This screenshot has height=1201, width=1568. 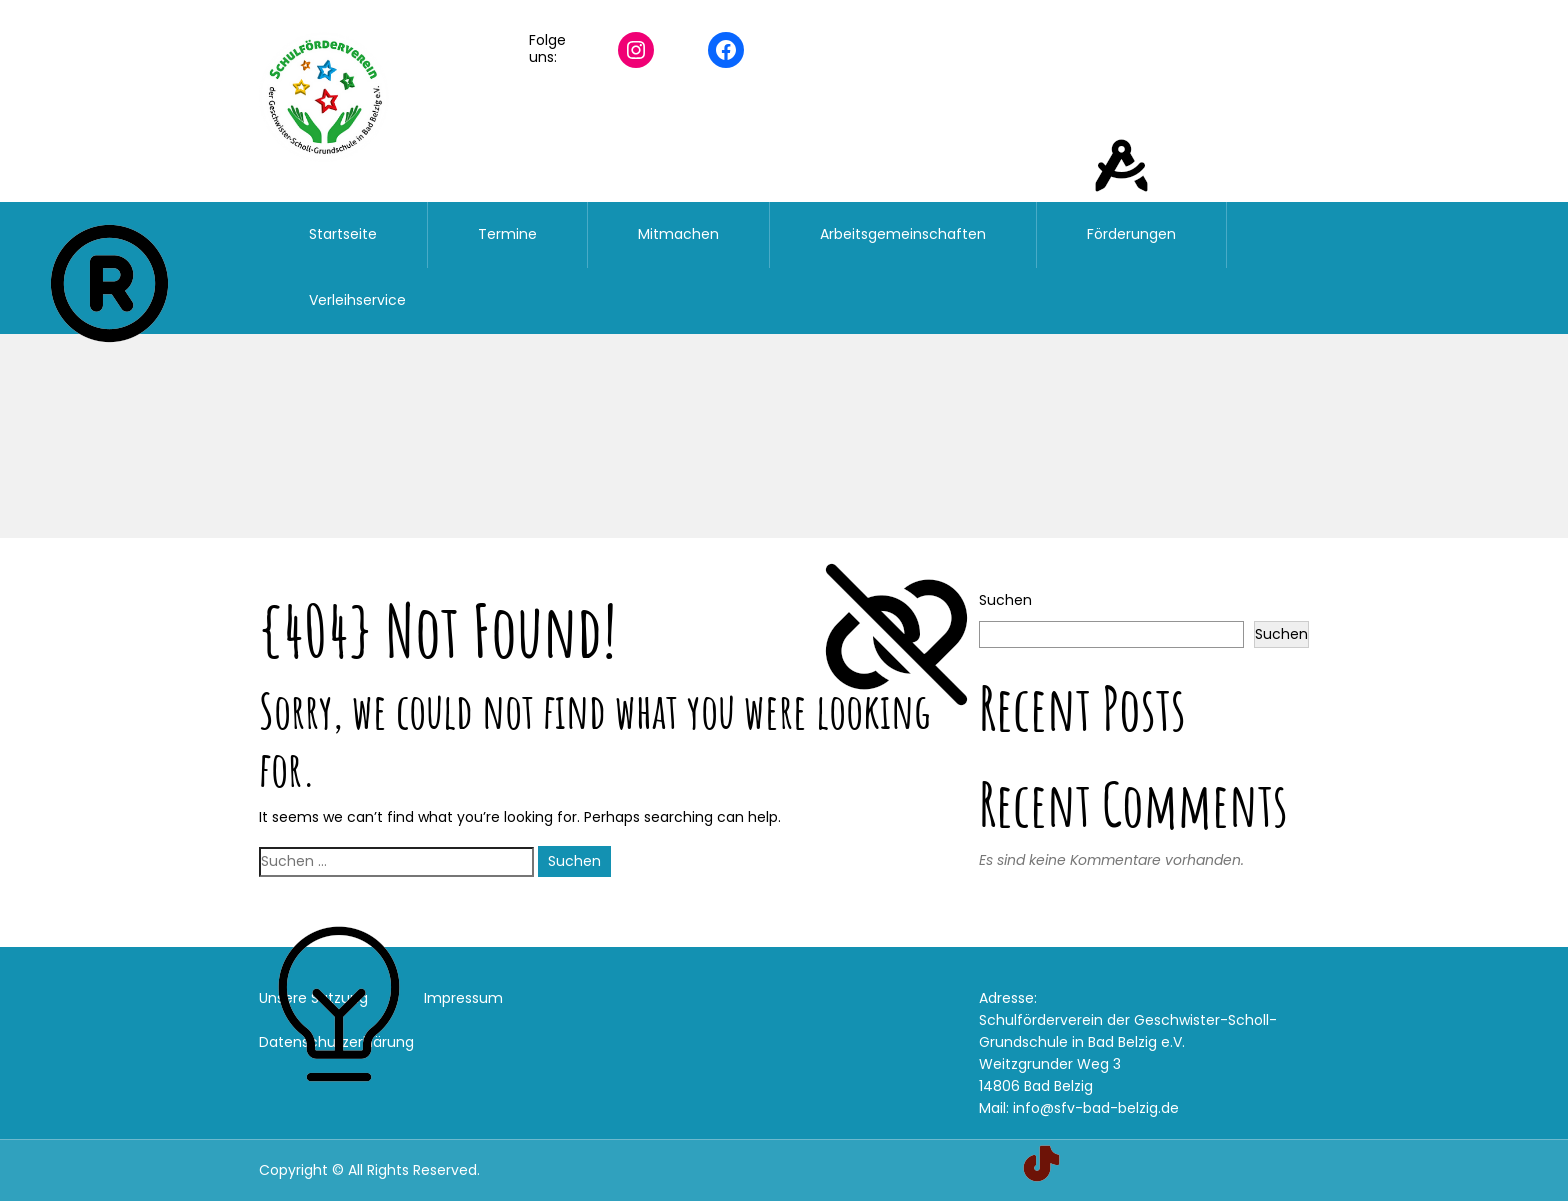 What do you see at coordinates (339, 1004) in the screenshot?
I see `toggle idea or suggestion feature` at bounding box center [339, 1004].